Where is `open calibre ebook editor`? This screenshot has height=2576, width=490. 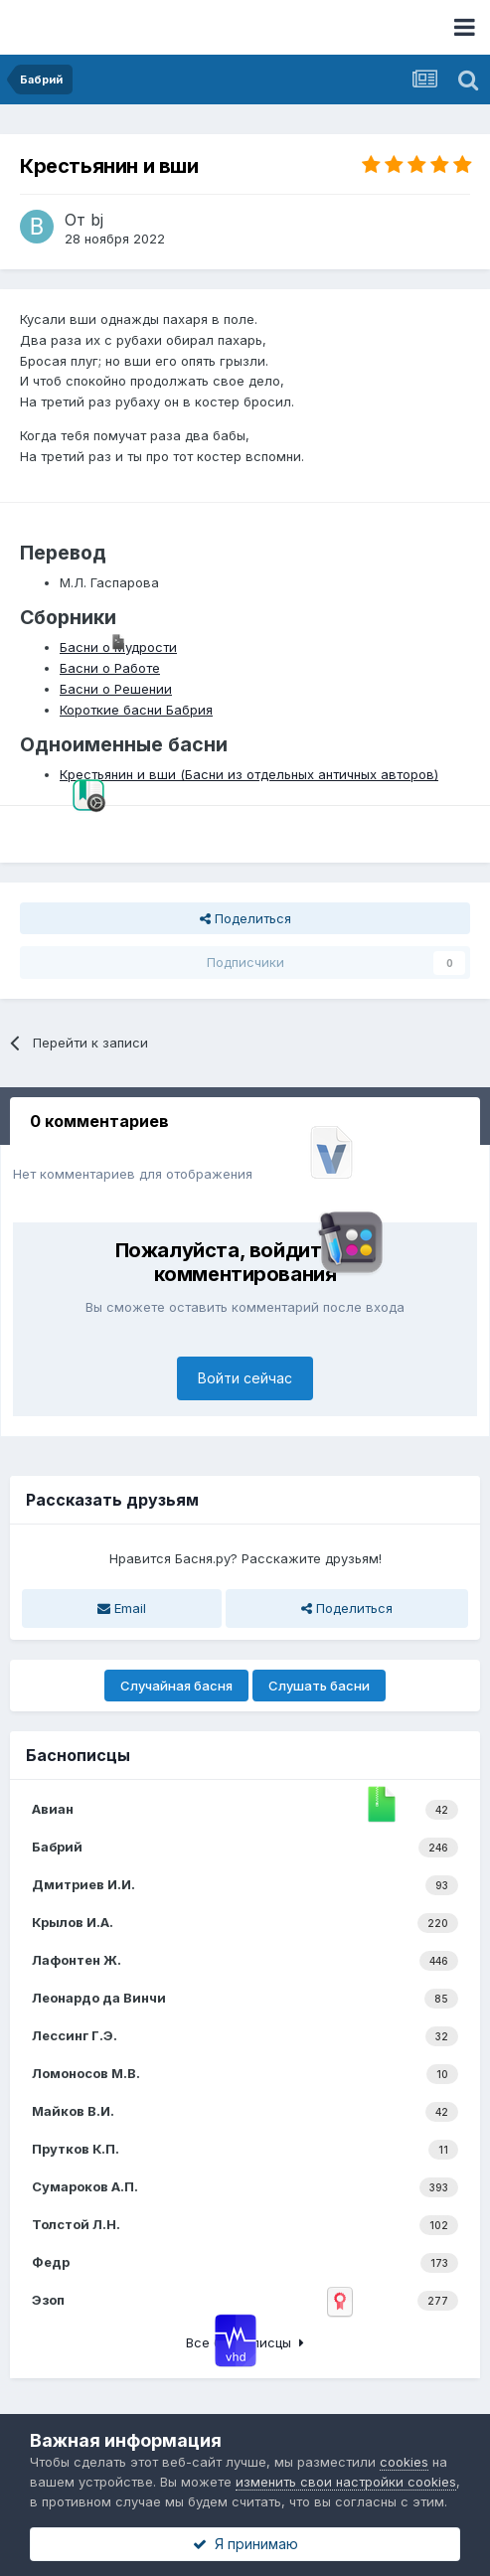 open calibre ebook editor is located at coordinates (88, 795).